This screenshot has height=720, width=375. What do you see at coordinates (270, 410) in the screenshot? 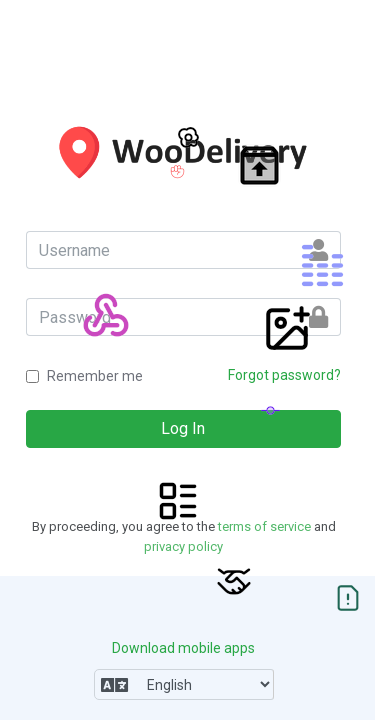
I see `view commit history` at bounding box center [270, 410].